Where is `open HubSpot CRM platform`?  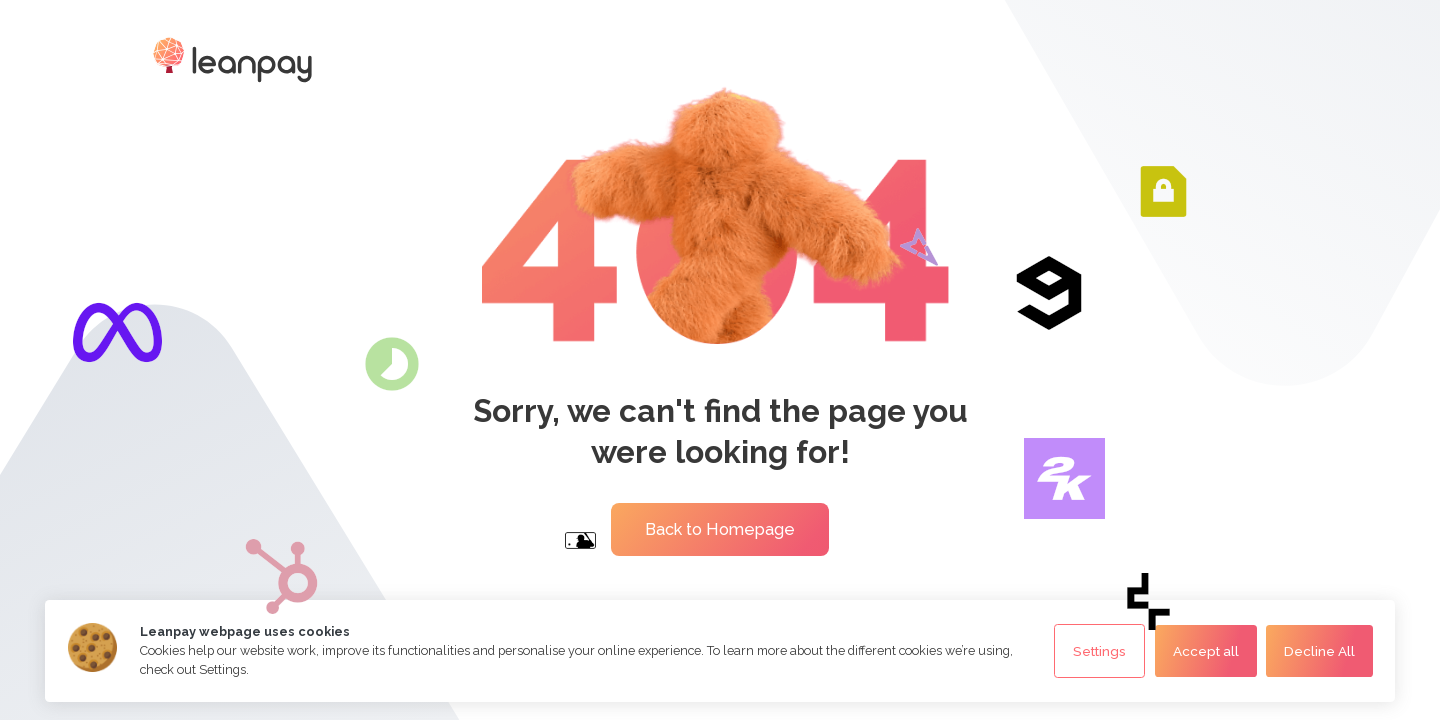 open HubSpot CRM platform is located at coordinates (281, 576).